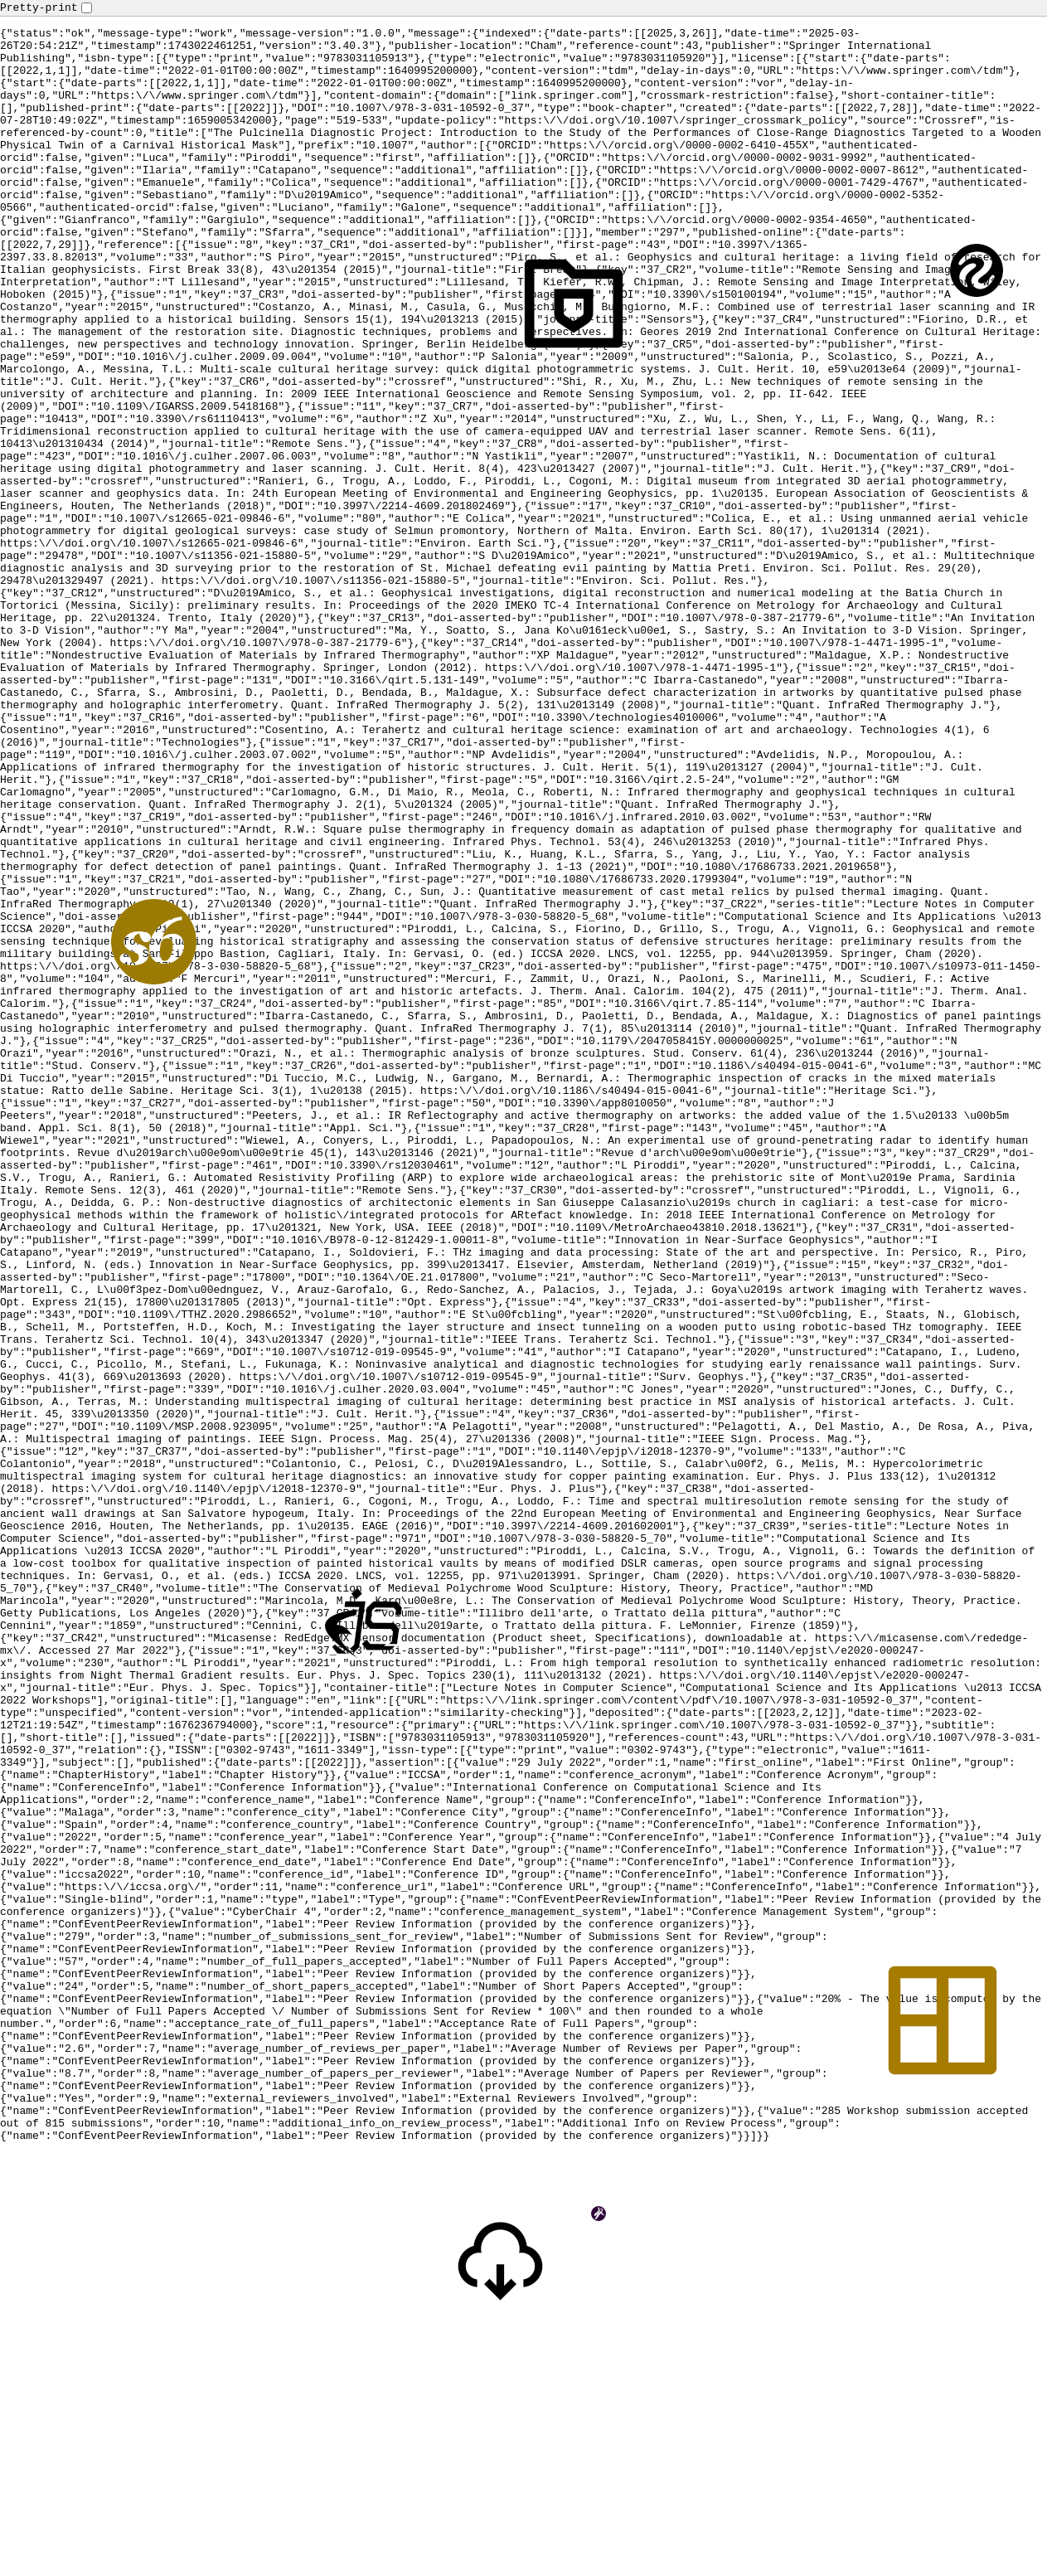 This screenshot has width=1047, height=2576. I want to click on open the Grav CMS website or application, so click(599, 2214).